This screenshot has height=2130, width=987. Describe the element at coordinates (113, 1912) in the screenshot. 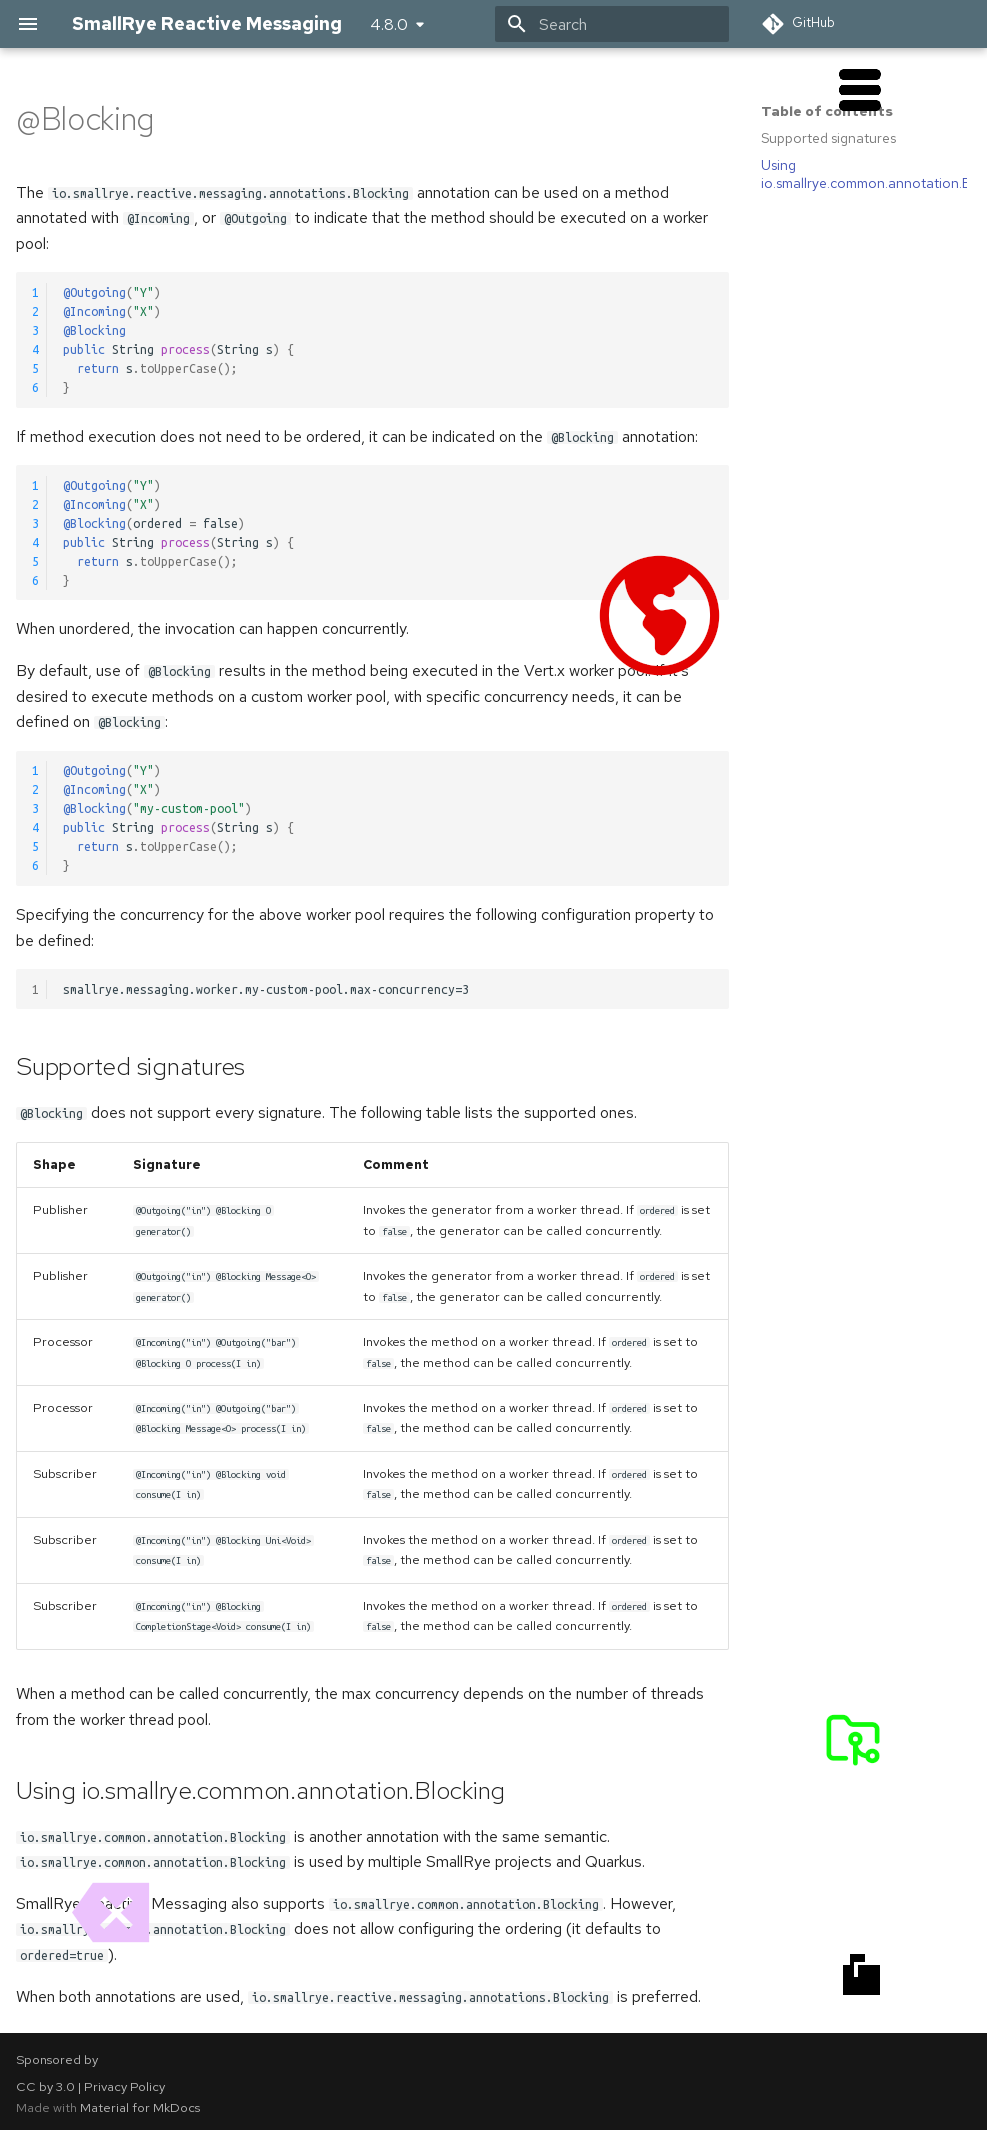

I see `delete the previous character` at that location.